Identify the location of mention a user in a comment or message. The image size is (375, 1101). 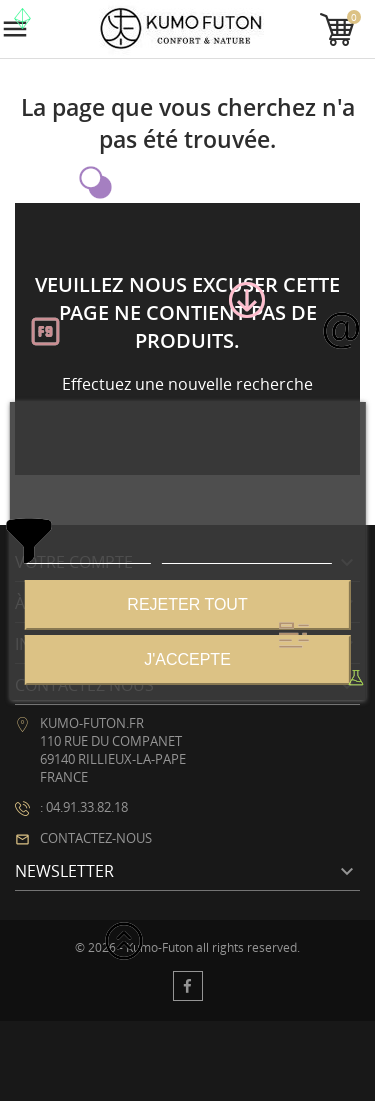
(340, 329).